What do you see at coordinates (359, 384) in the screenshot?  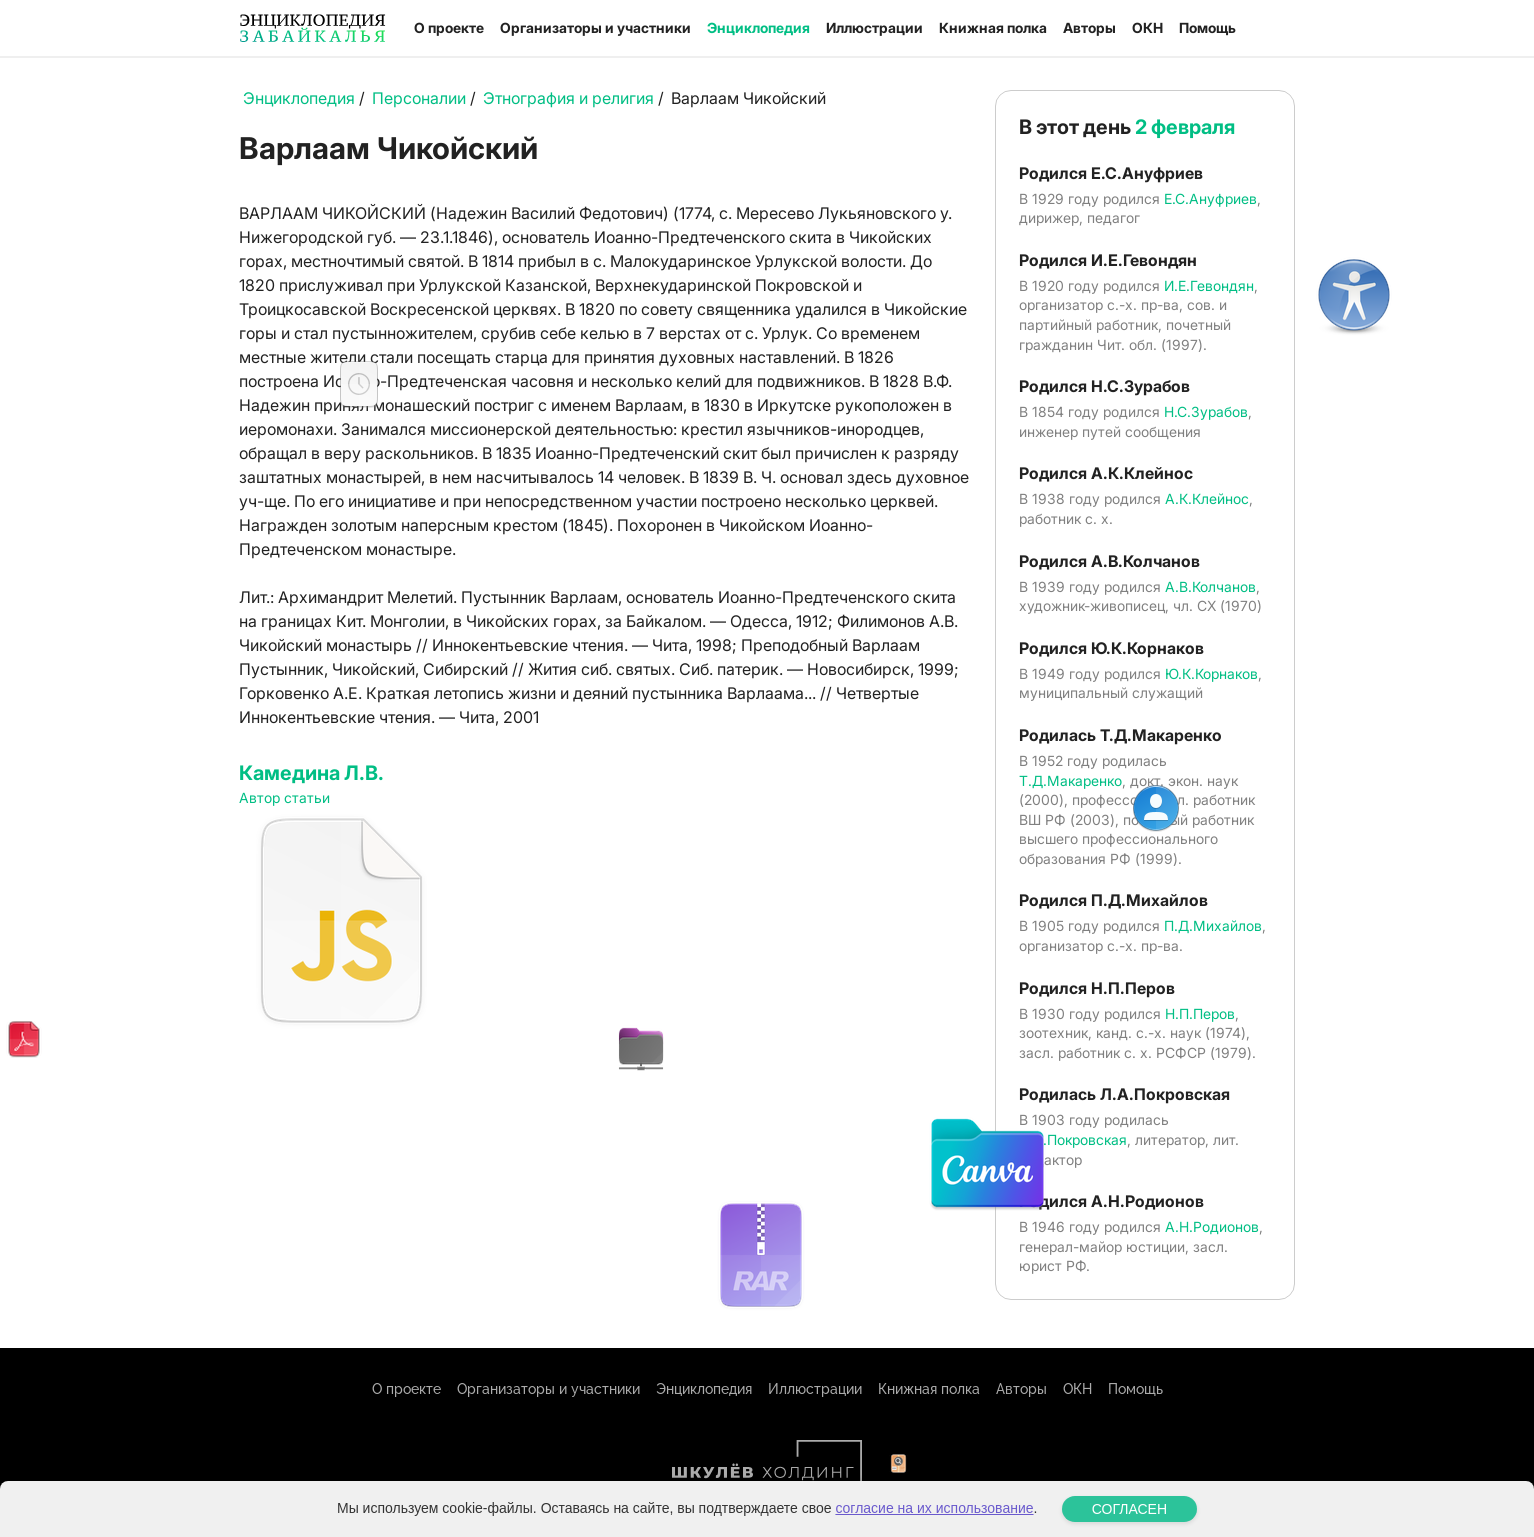 I see `image is currently loading` at bounding box center [359, 384].